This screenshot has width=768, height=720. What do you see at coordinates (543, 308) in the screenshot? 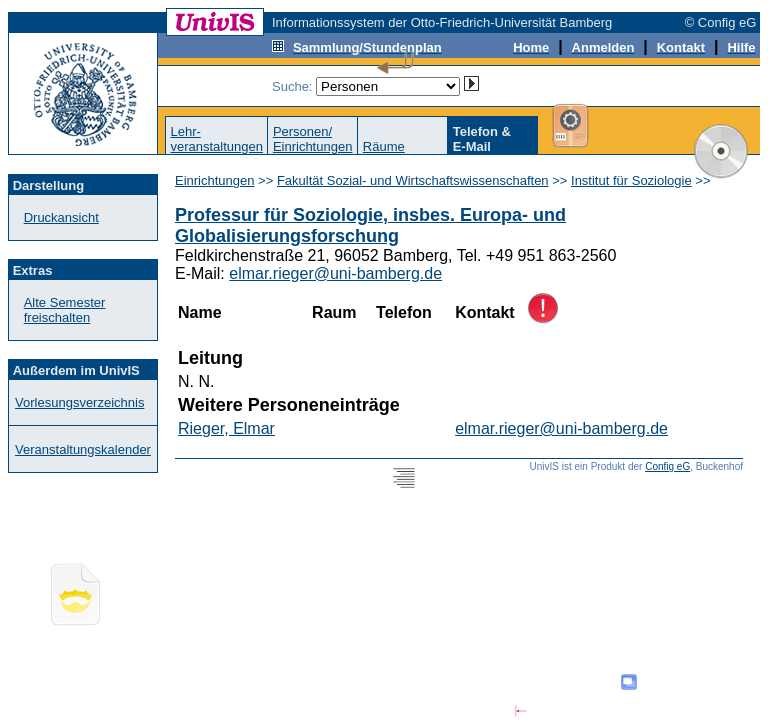
I see `indicates an application error or crash` at bounding box center [543, 308].